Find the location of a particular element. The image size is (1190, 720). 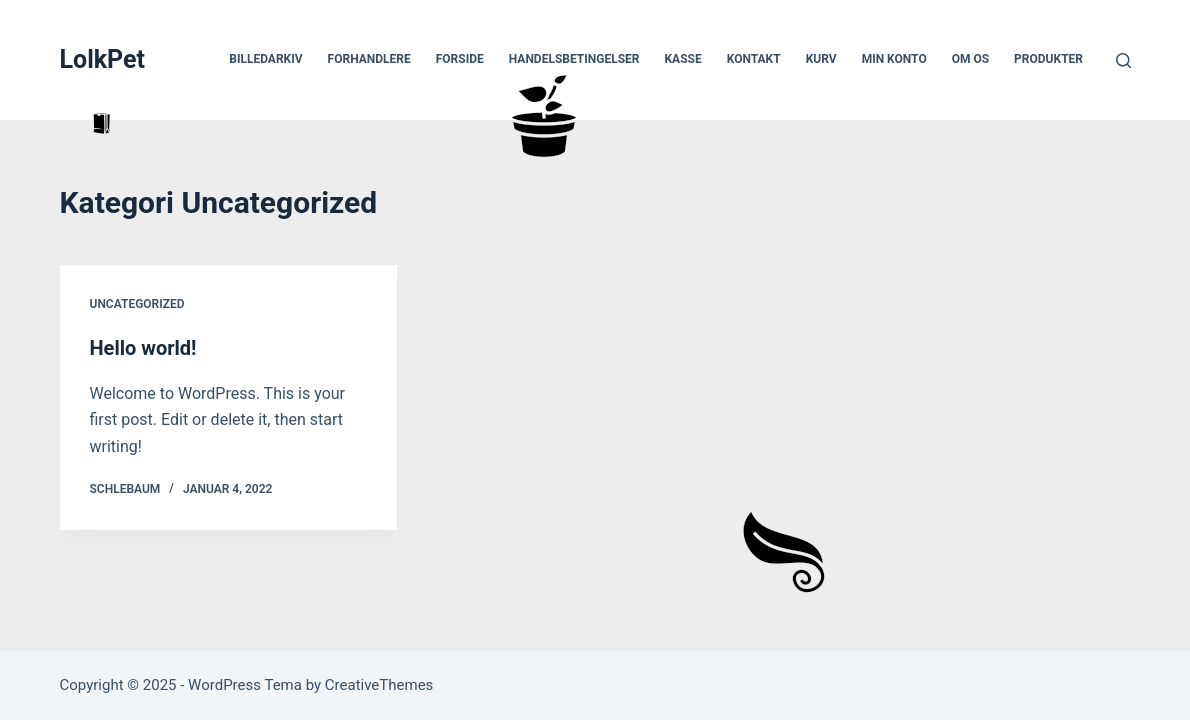

view your shopping bag contents is located at coordinates (102, 123).